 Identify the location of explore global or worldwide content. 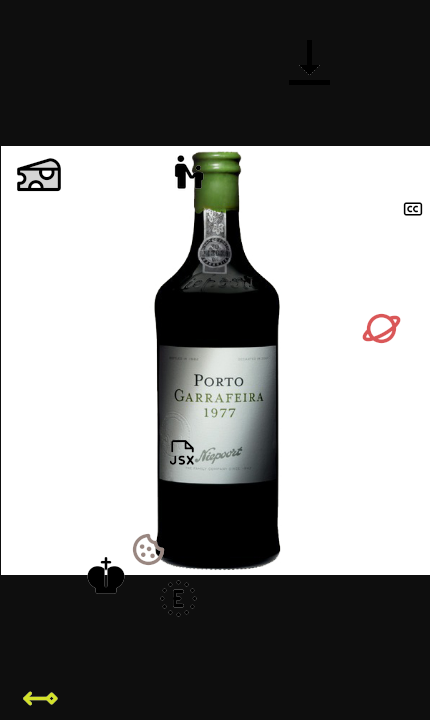
(381, 328).